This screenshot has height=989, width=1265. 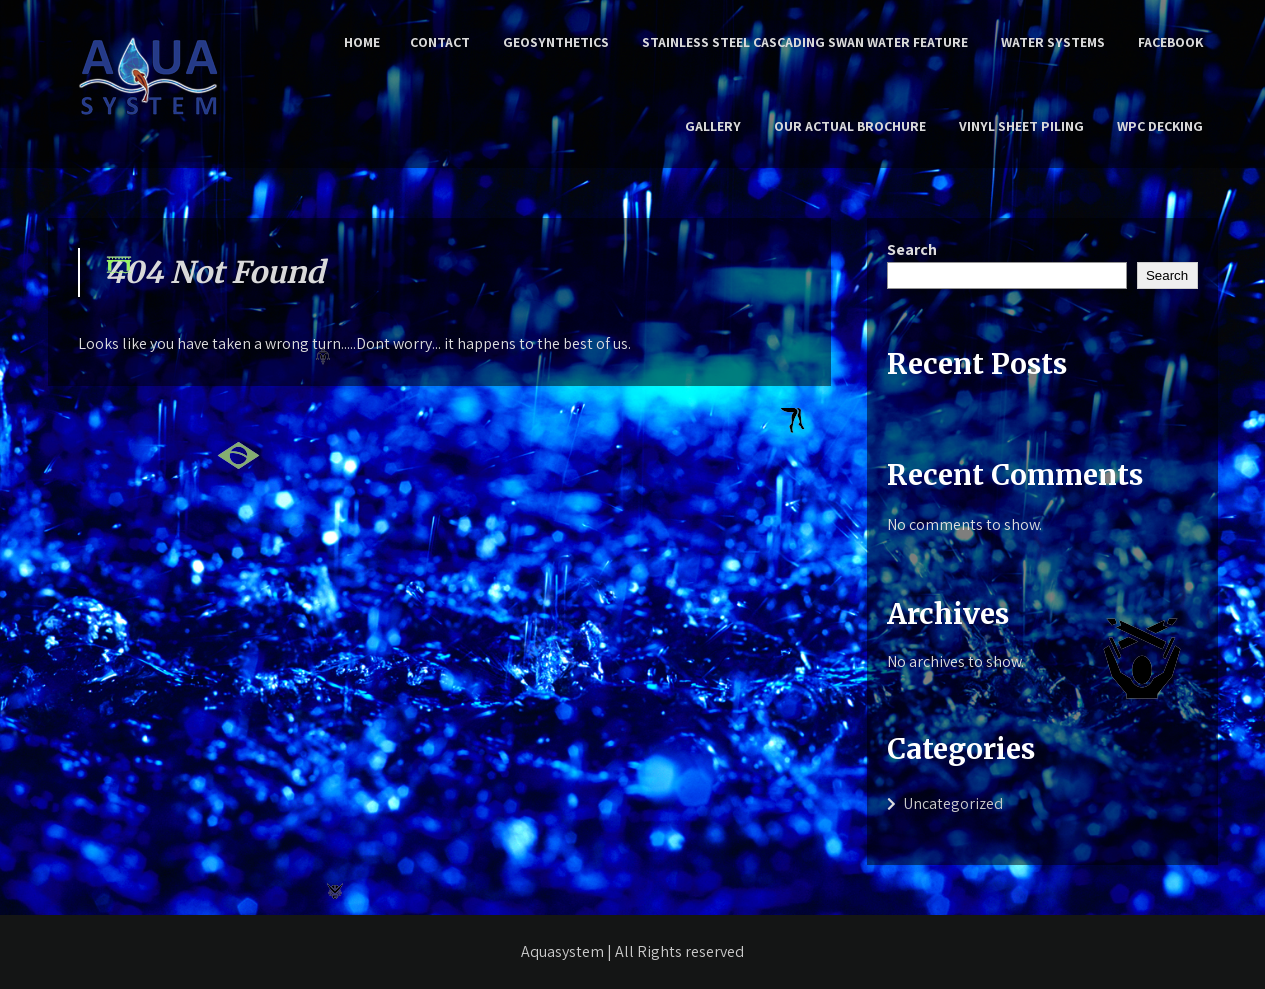 I want to click on select female character legs or lower body, so click(x=792, y=420).